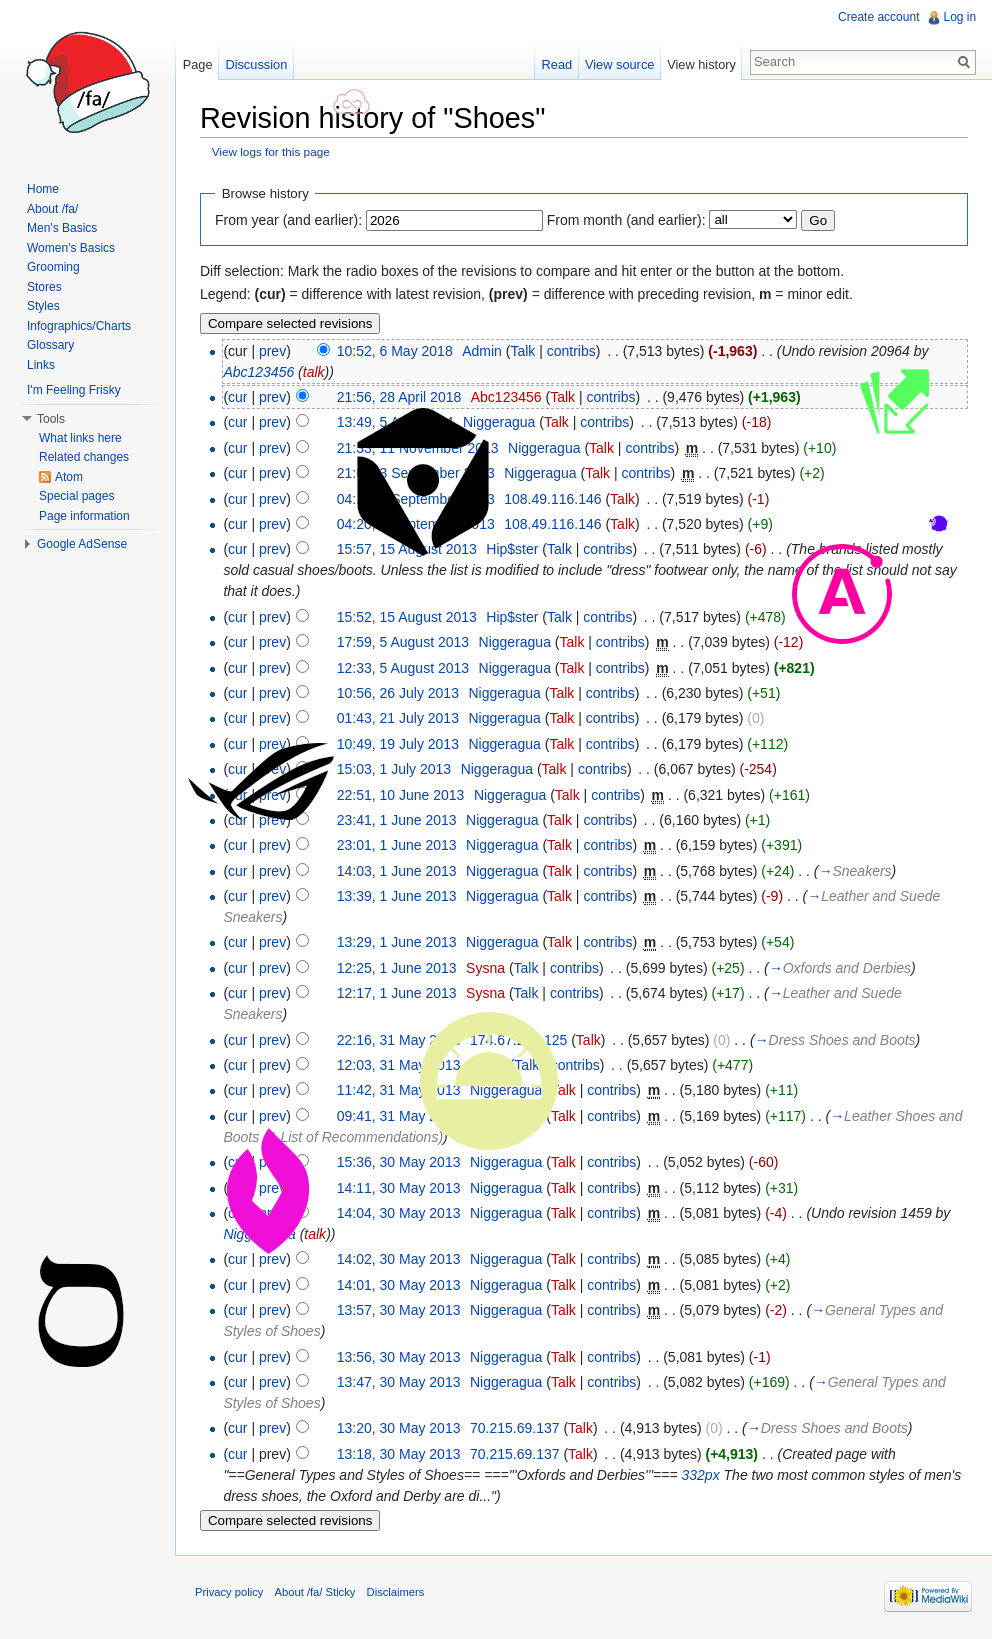  I want to click on Apollo GraphQL branding or logo, so click(842, 594).